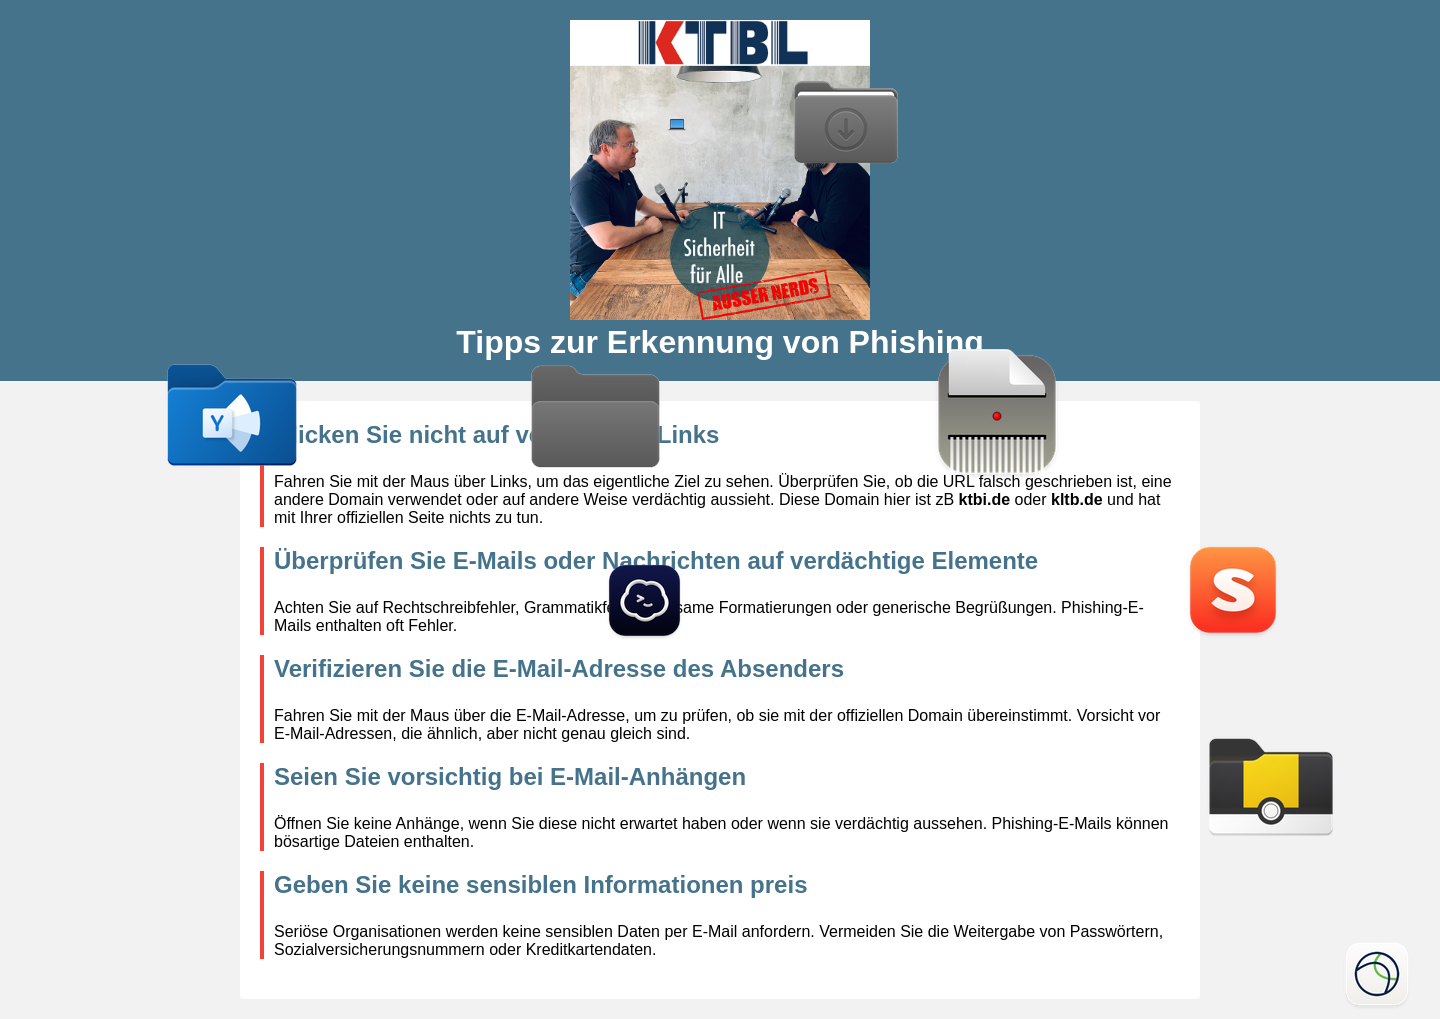  What do you see at coordinates (1377, 974) in the screenshot?
I see `open cisco anyconnect vpn client` at bounding box center [1377, 974].